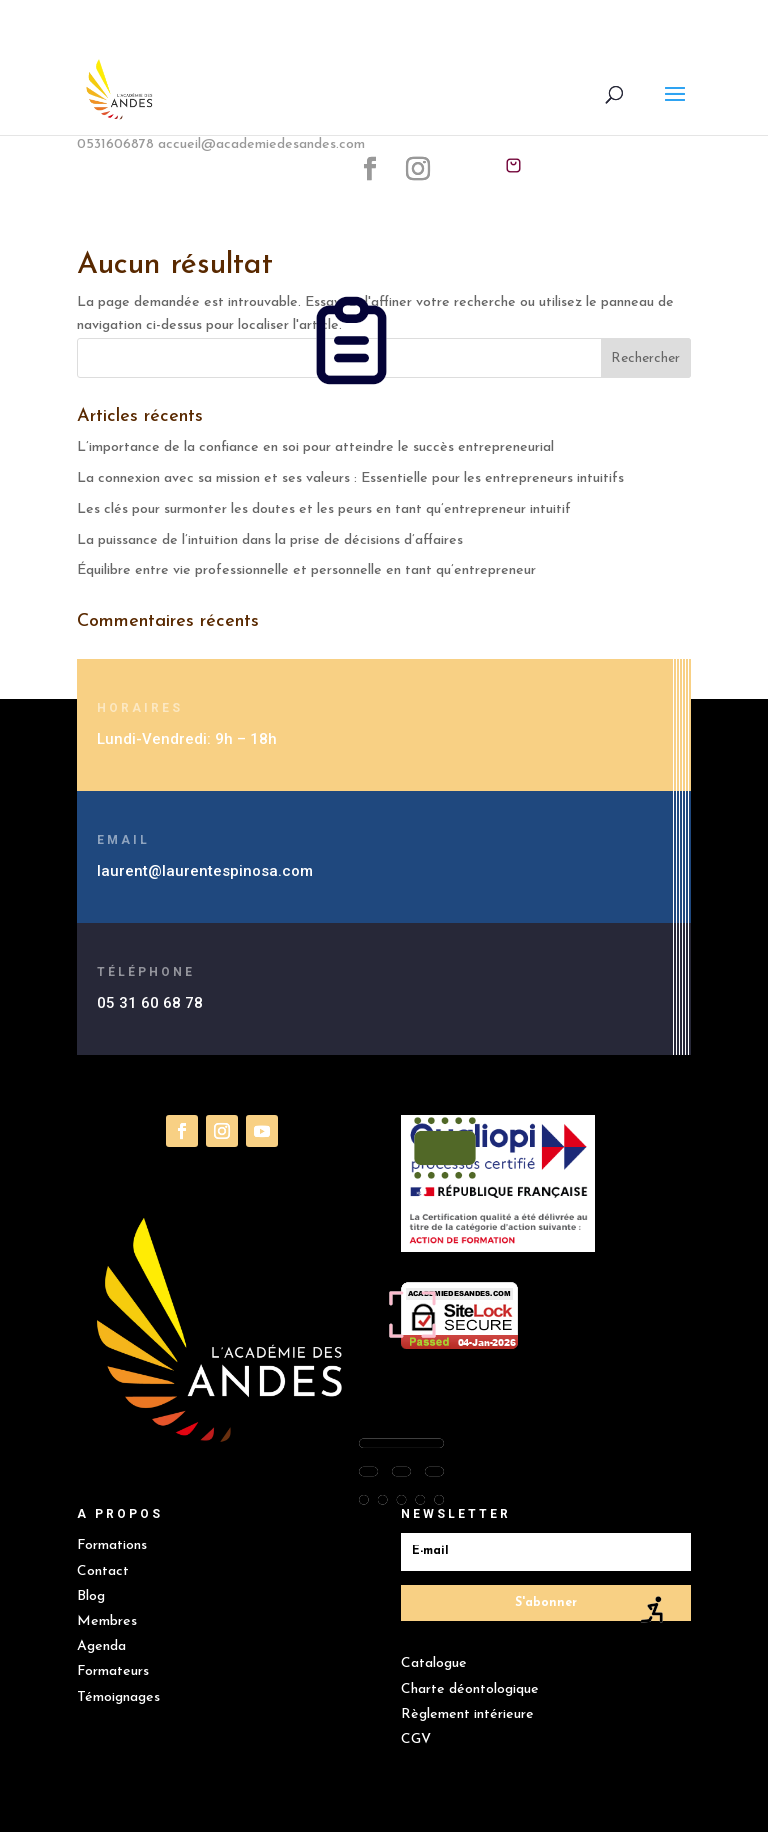 This screenshot has height=1832, width=768. What do you see at coordinates (445, 1148) in the screenshot?
I see `insert a new content section` at bounding box center [445, 1148].